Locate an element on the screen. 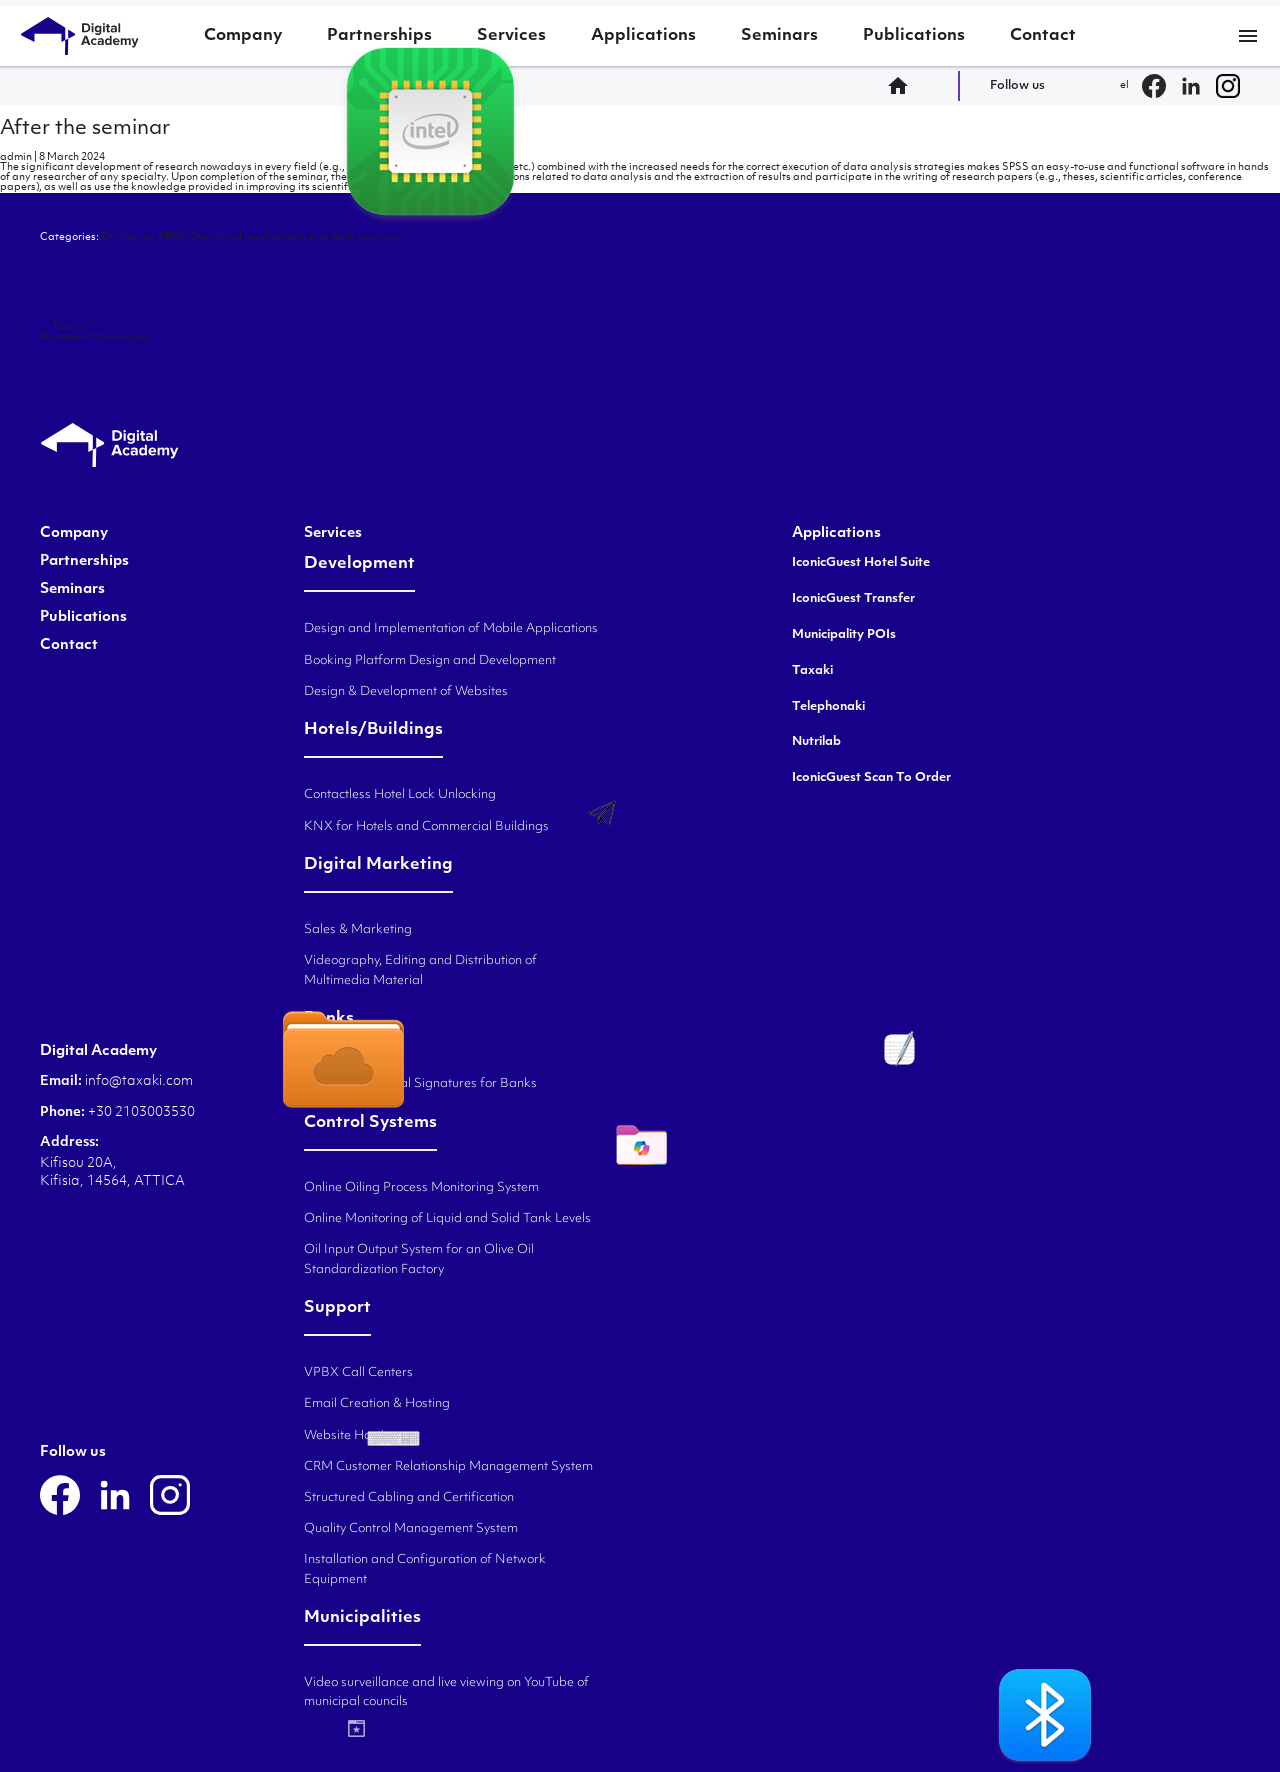 The height and width of the screenshot is (1772, 1280). firmware file or system software package is located at coordinates (430, 134).